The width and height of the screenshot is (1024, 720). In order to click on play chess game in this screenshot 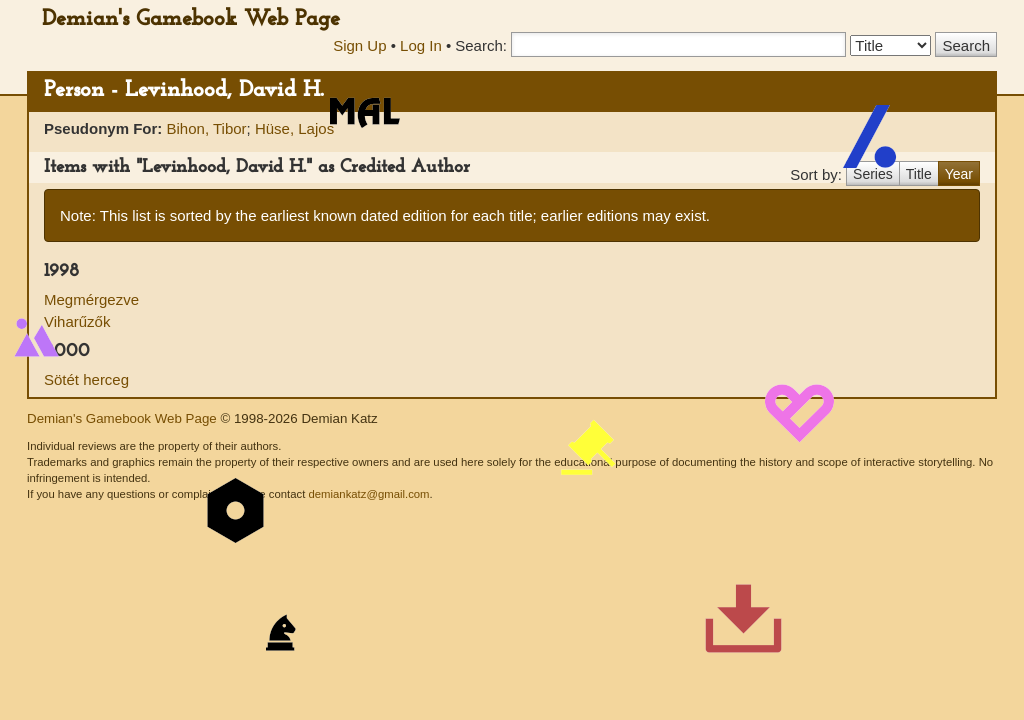, I will do `click(281, 634)`.